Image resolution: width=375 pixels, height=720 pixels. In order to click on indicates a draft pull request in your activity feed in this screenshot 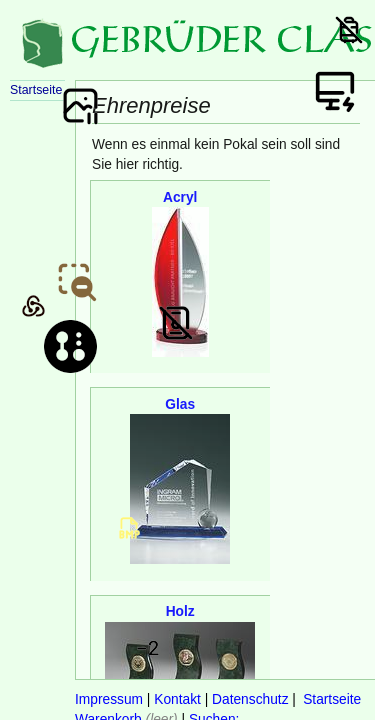, I will do `click(70, 346)`.